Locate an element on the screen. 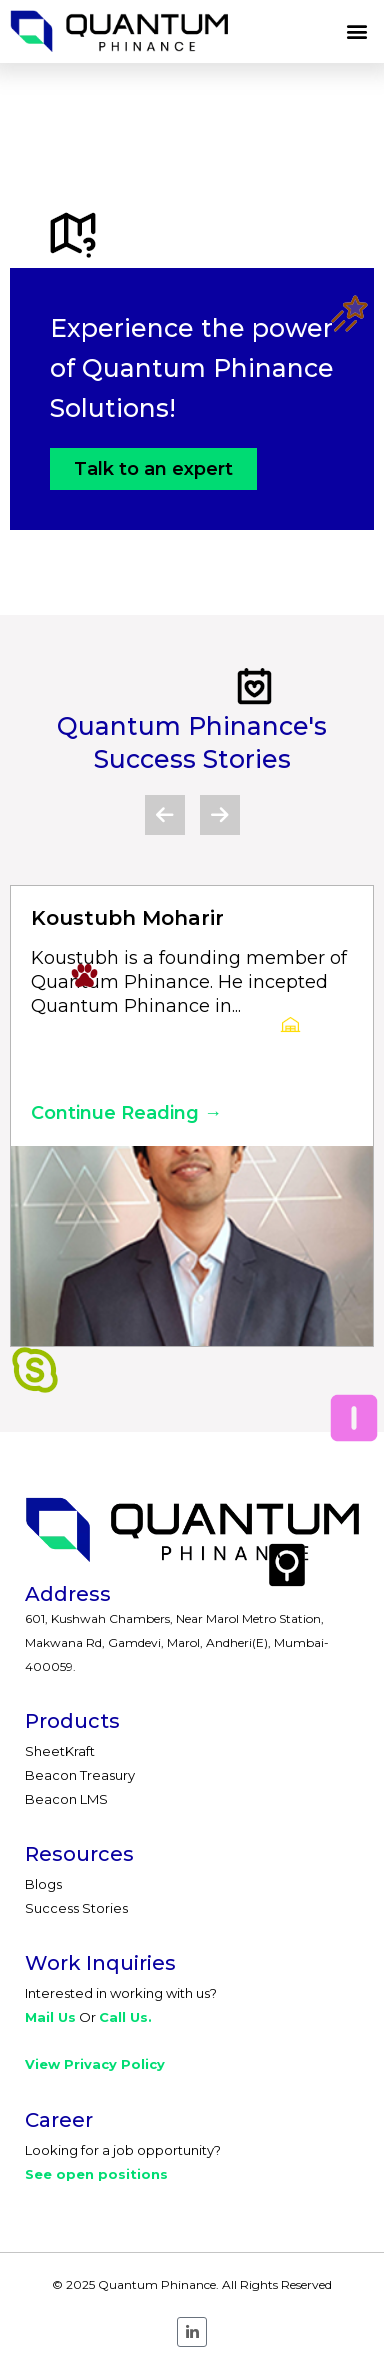 The width and height of the screenshot is (384, 2367). get help with map or navigation is located at coordinates (73, 233).